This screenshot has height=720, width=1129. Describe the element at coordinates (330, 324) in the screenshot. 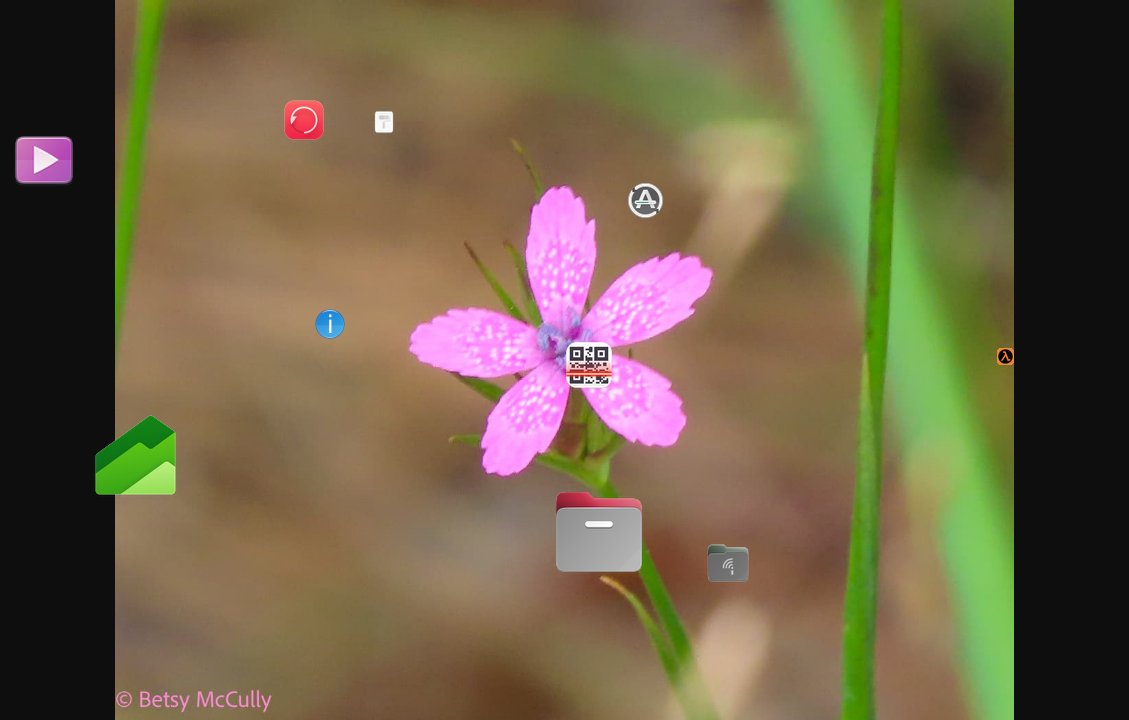

I see `view information or details about this item` at that location.